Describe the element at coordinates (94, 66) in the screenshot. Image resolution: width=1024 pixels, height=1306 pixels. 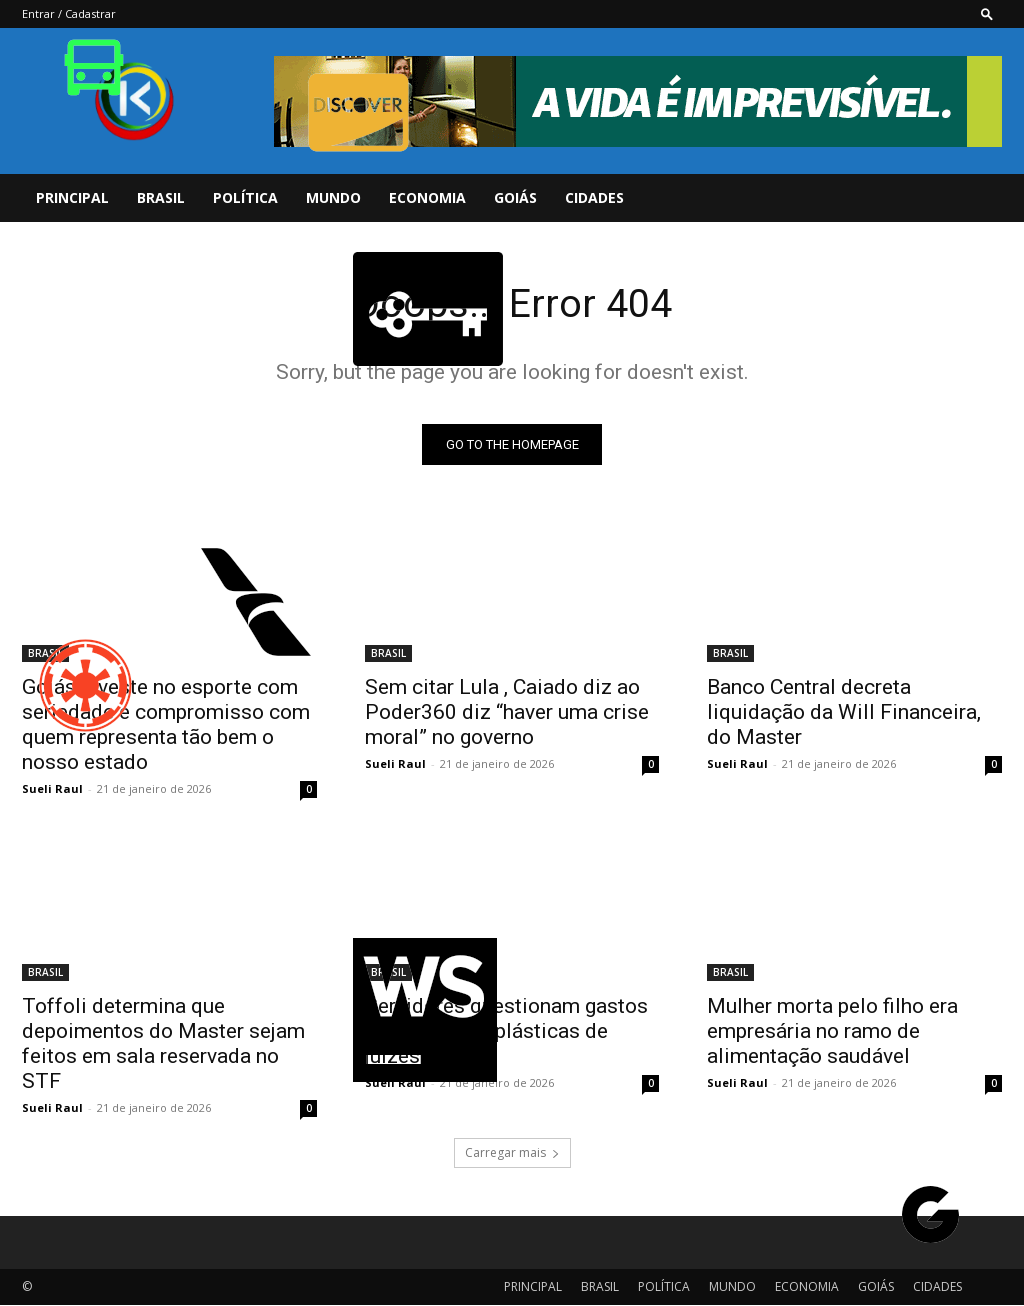
I see `view bus routes or schedules` at that location.